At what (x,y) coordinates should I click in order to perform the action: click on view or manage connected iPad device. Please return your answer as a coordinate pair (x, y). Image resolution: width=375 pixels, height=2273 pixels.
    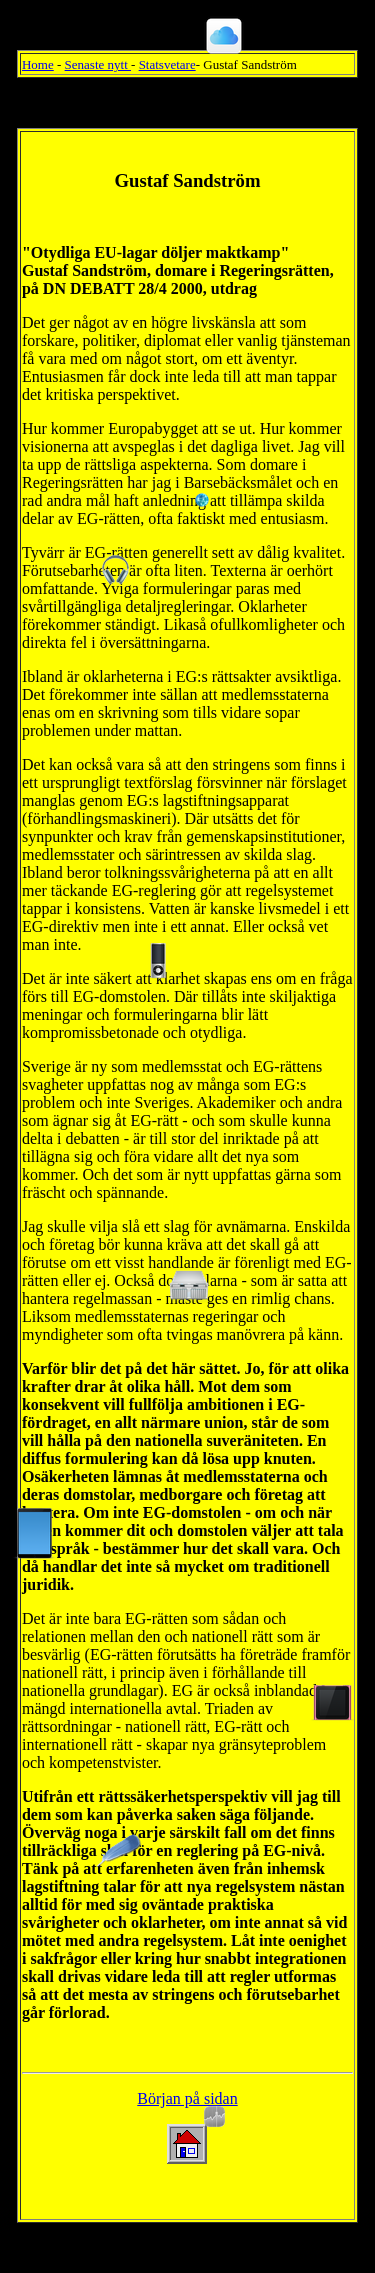
    Looking at the image, I should click on (34, 1533).